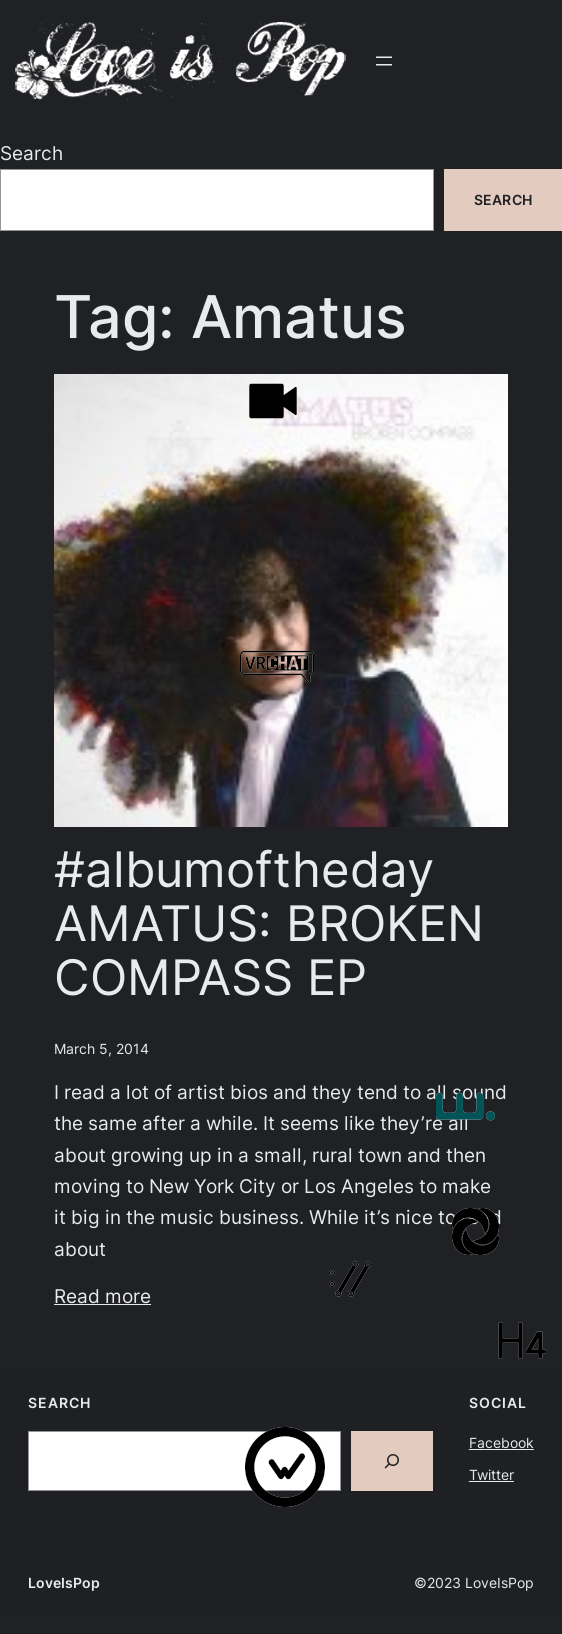  What do you see at coordinates (520, 1340) in the screenshot?
I see `format text as heading level 4` at bounding box center [520, 1340].